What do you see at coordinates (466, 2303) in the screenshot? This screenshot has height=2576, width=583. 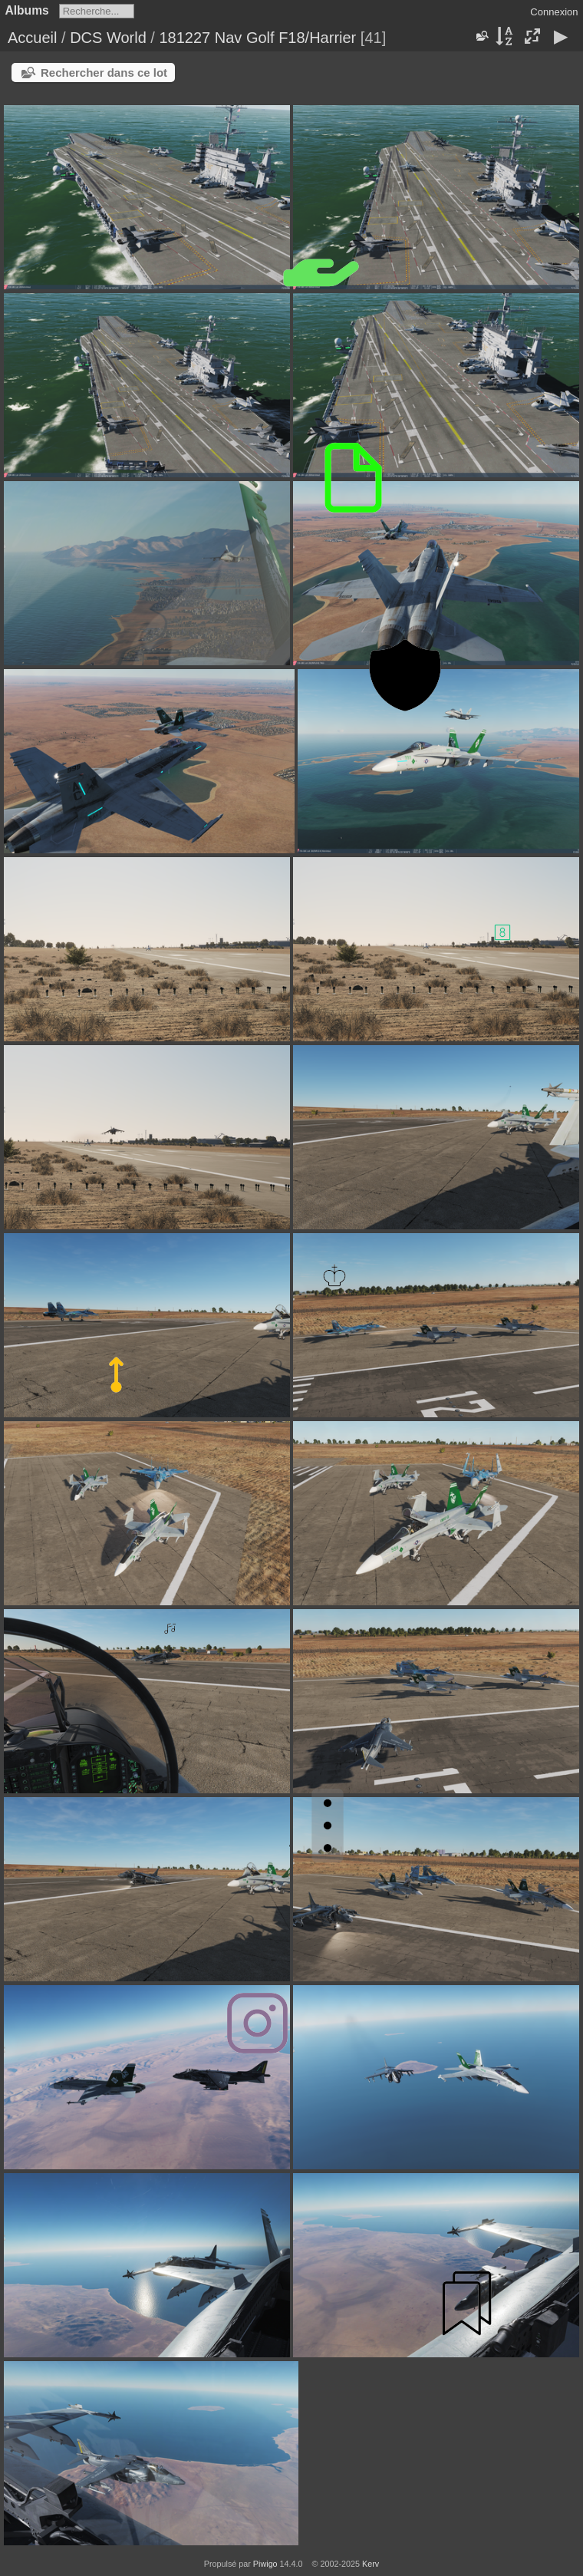 I see `view your saved bookmarks` at bounding box center [466, 2303].